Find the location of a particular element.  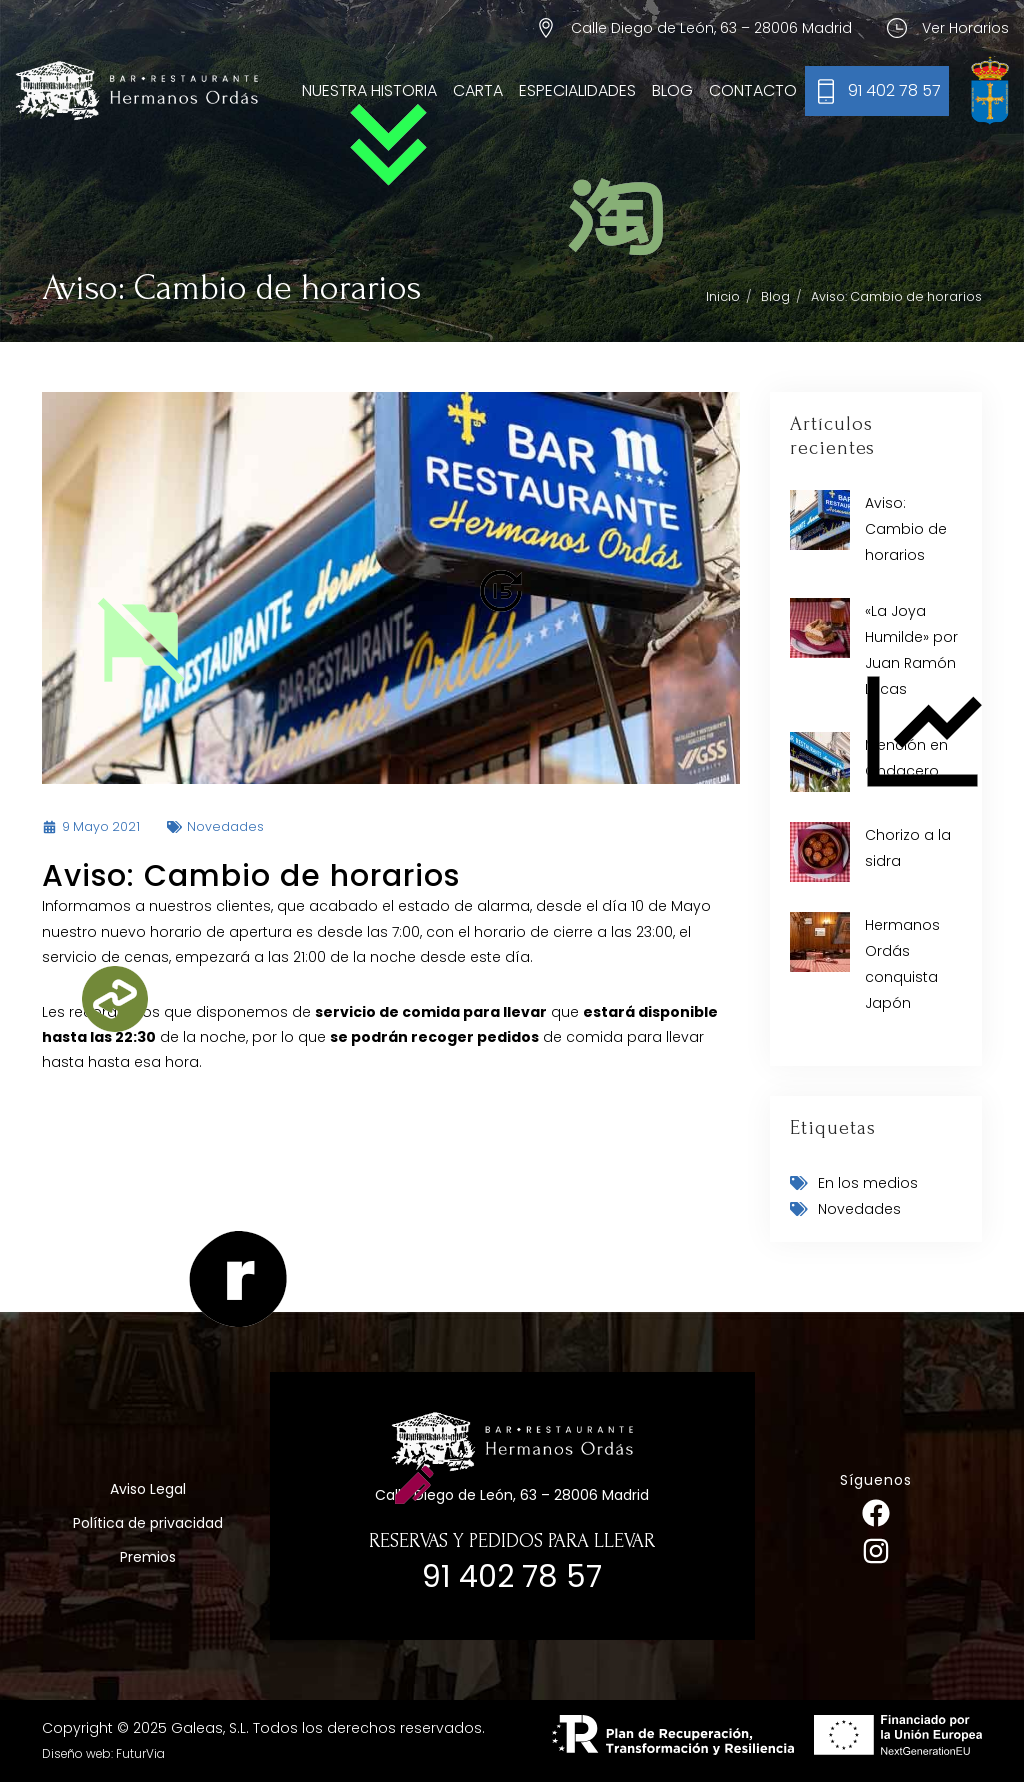

scroll down to see more content is located at coordinates (388, 141).